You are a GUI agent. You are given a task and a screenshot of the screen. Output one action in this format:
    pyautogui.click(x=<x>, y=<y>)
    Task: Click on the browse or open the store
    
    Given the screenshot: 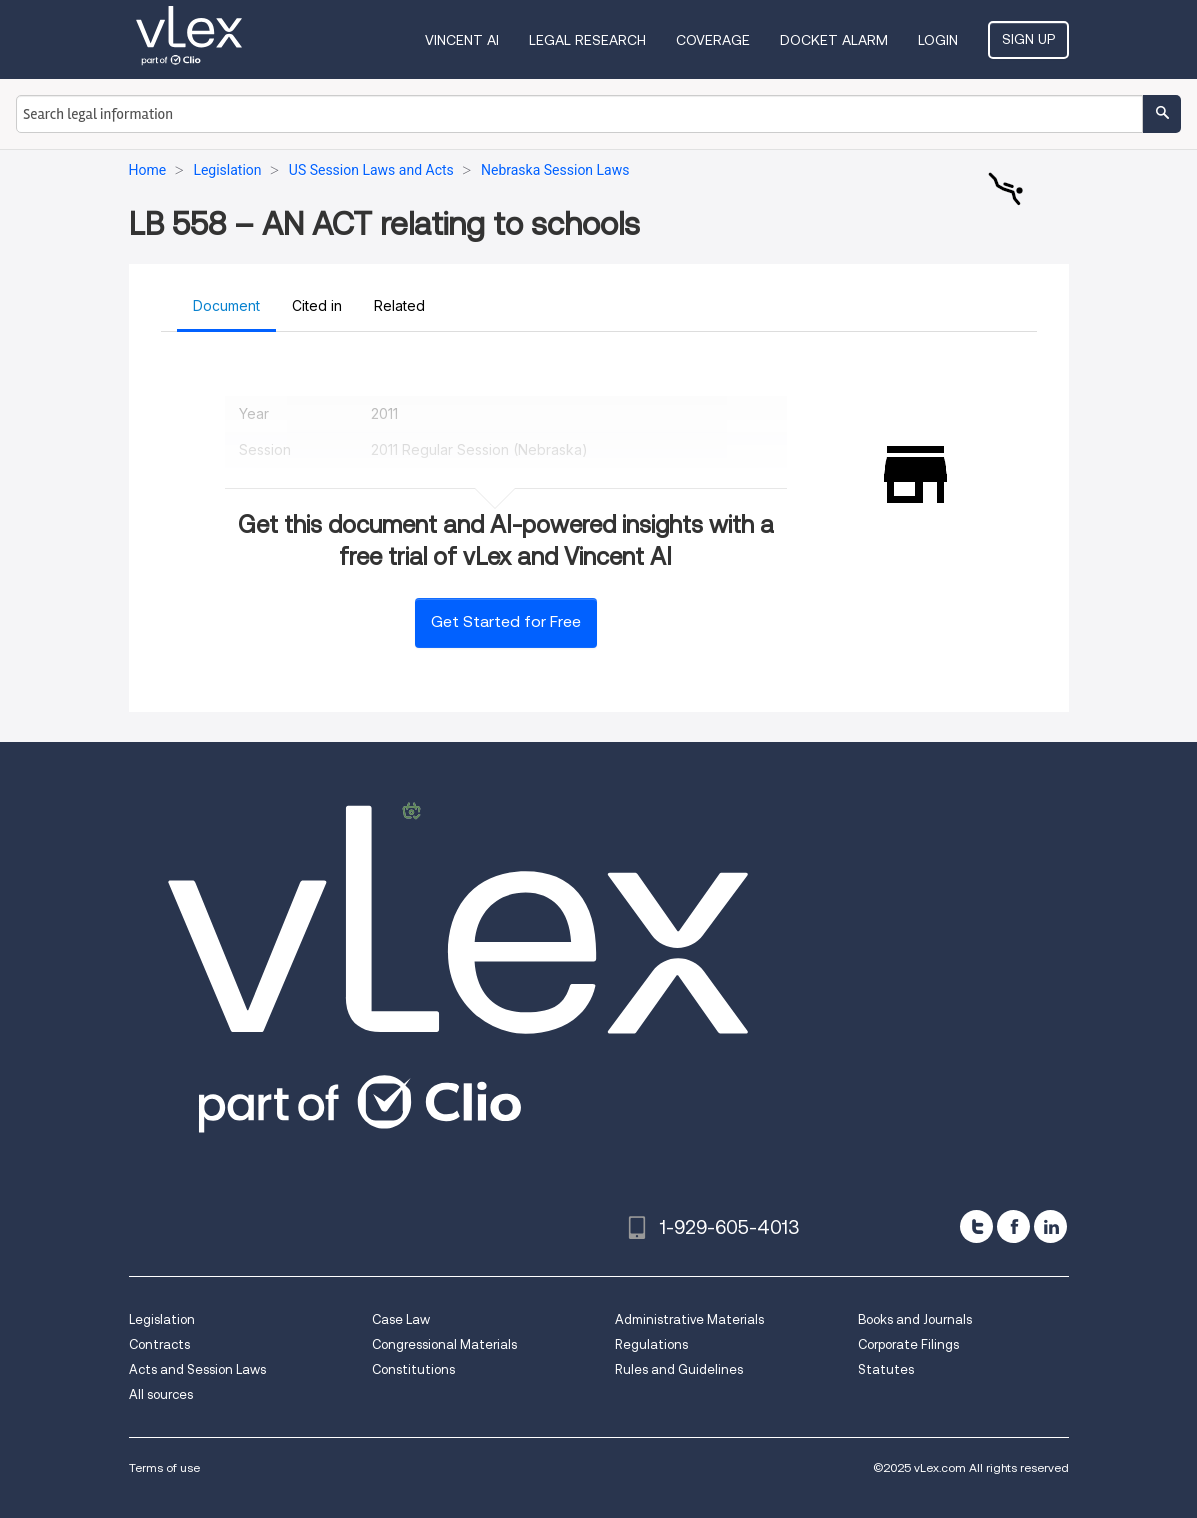 What is the action you would take?
    pyautogui.click(x=915, y=474)
    